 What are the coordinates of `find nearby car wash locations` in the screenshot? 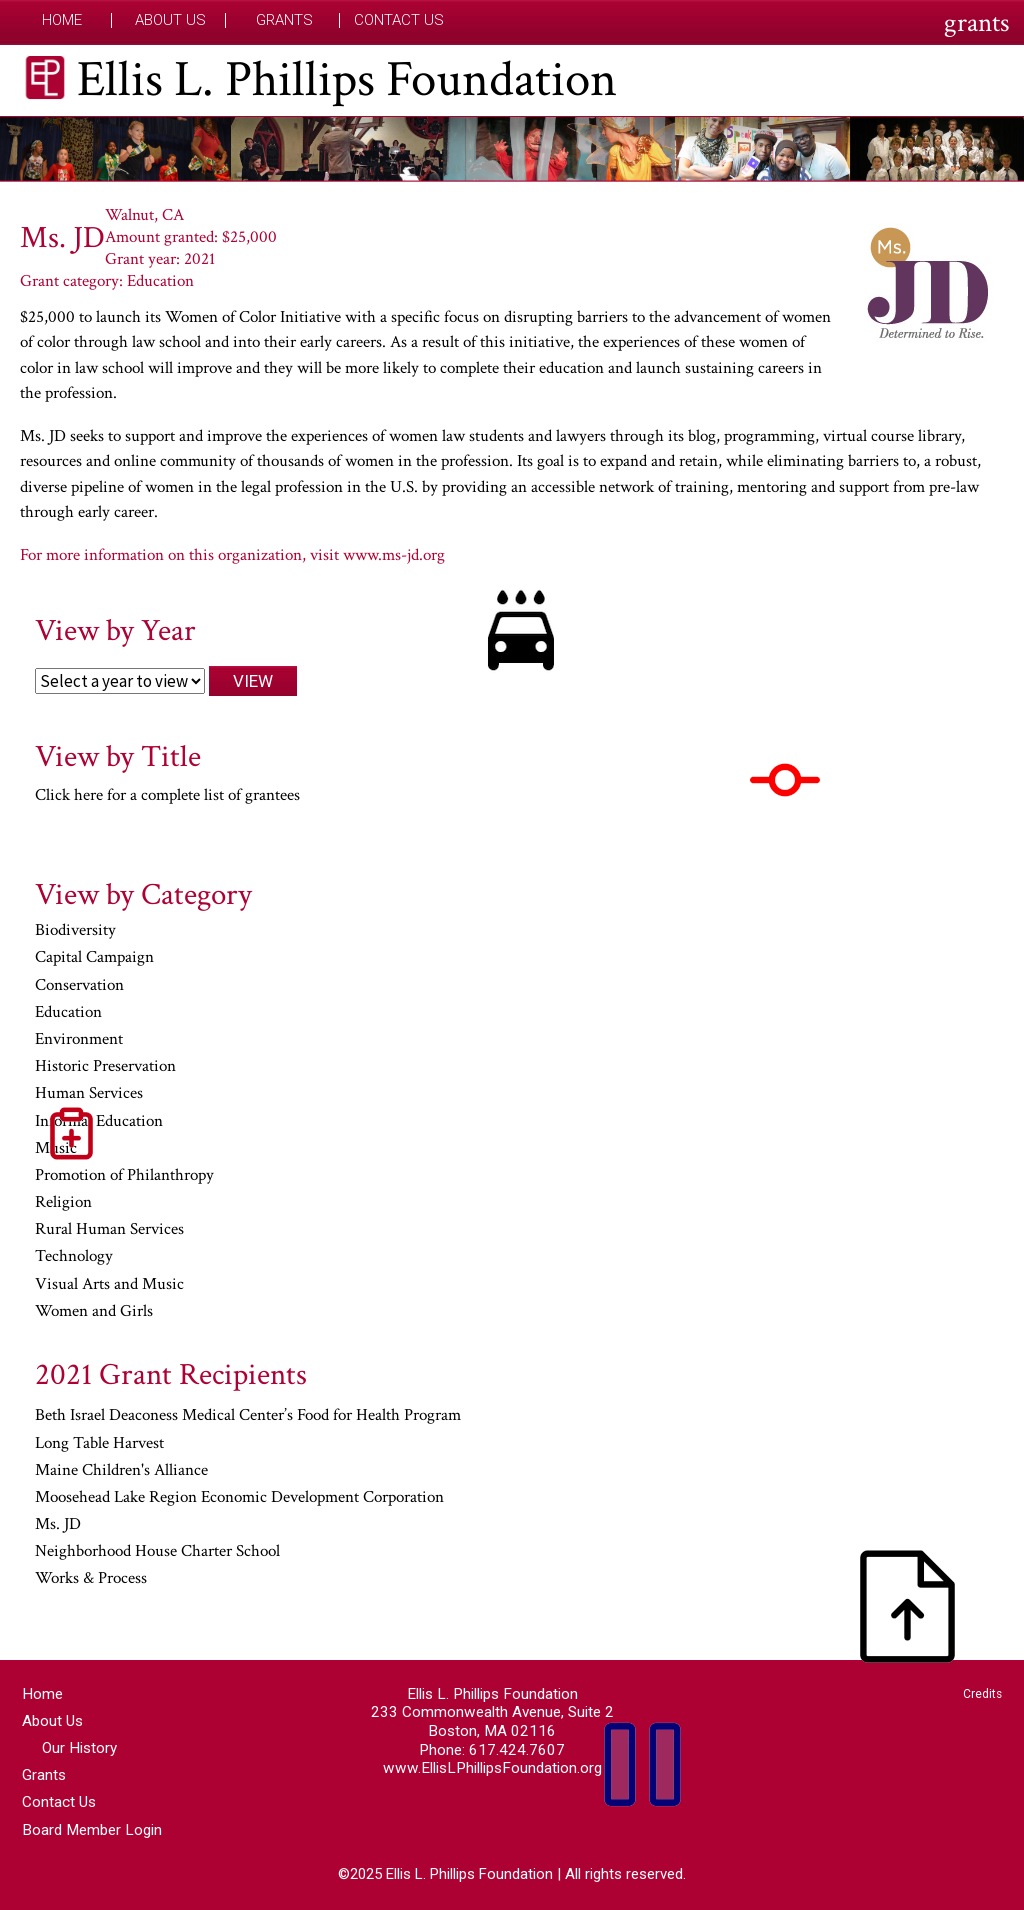 It's located at (521, 630).